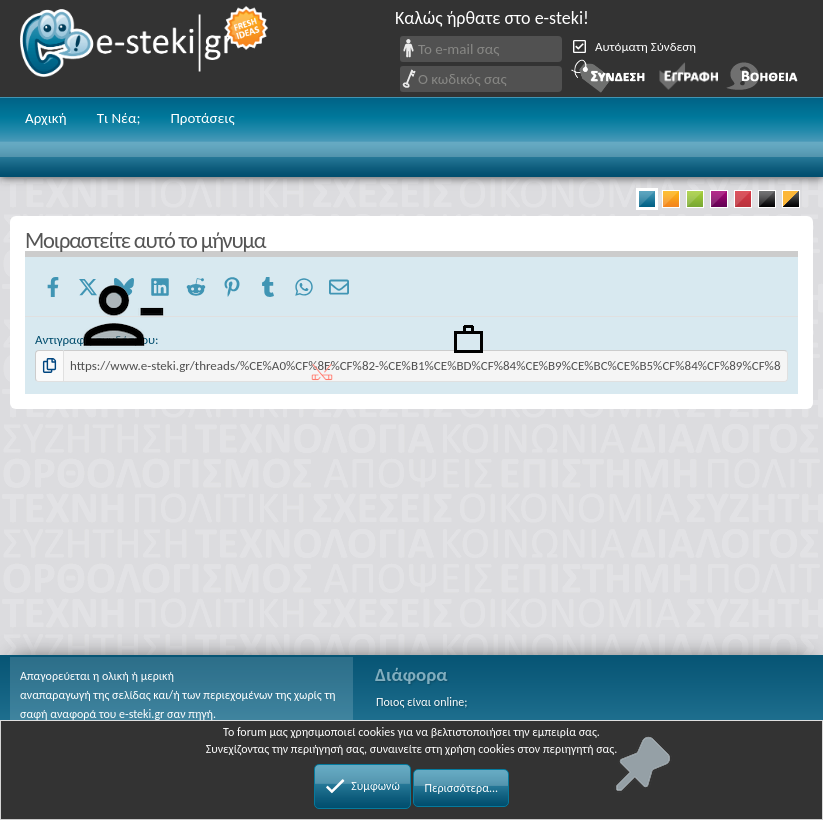 The height and width of the screenshot is (820, 823). Describe the element at coordinates (121, 315) in the screenshot. I see `remove a contact or friend` at that location.